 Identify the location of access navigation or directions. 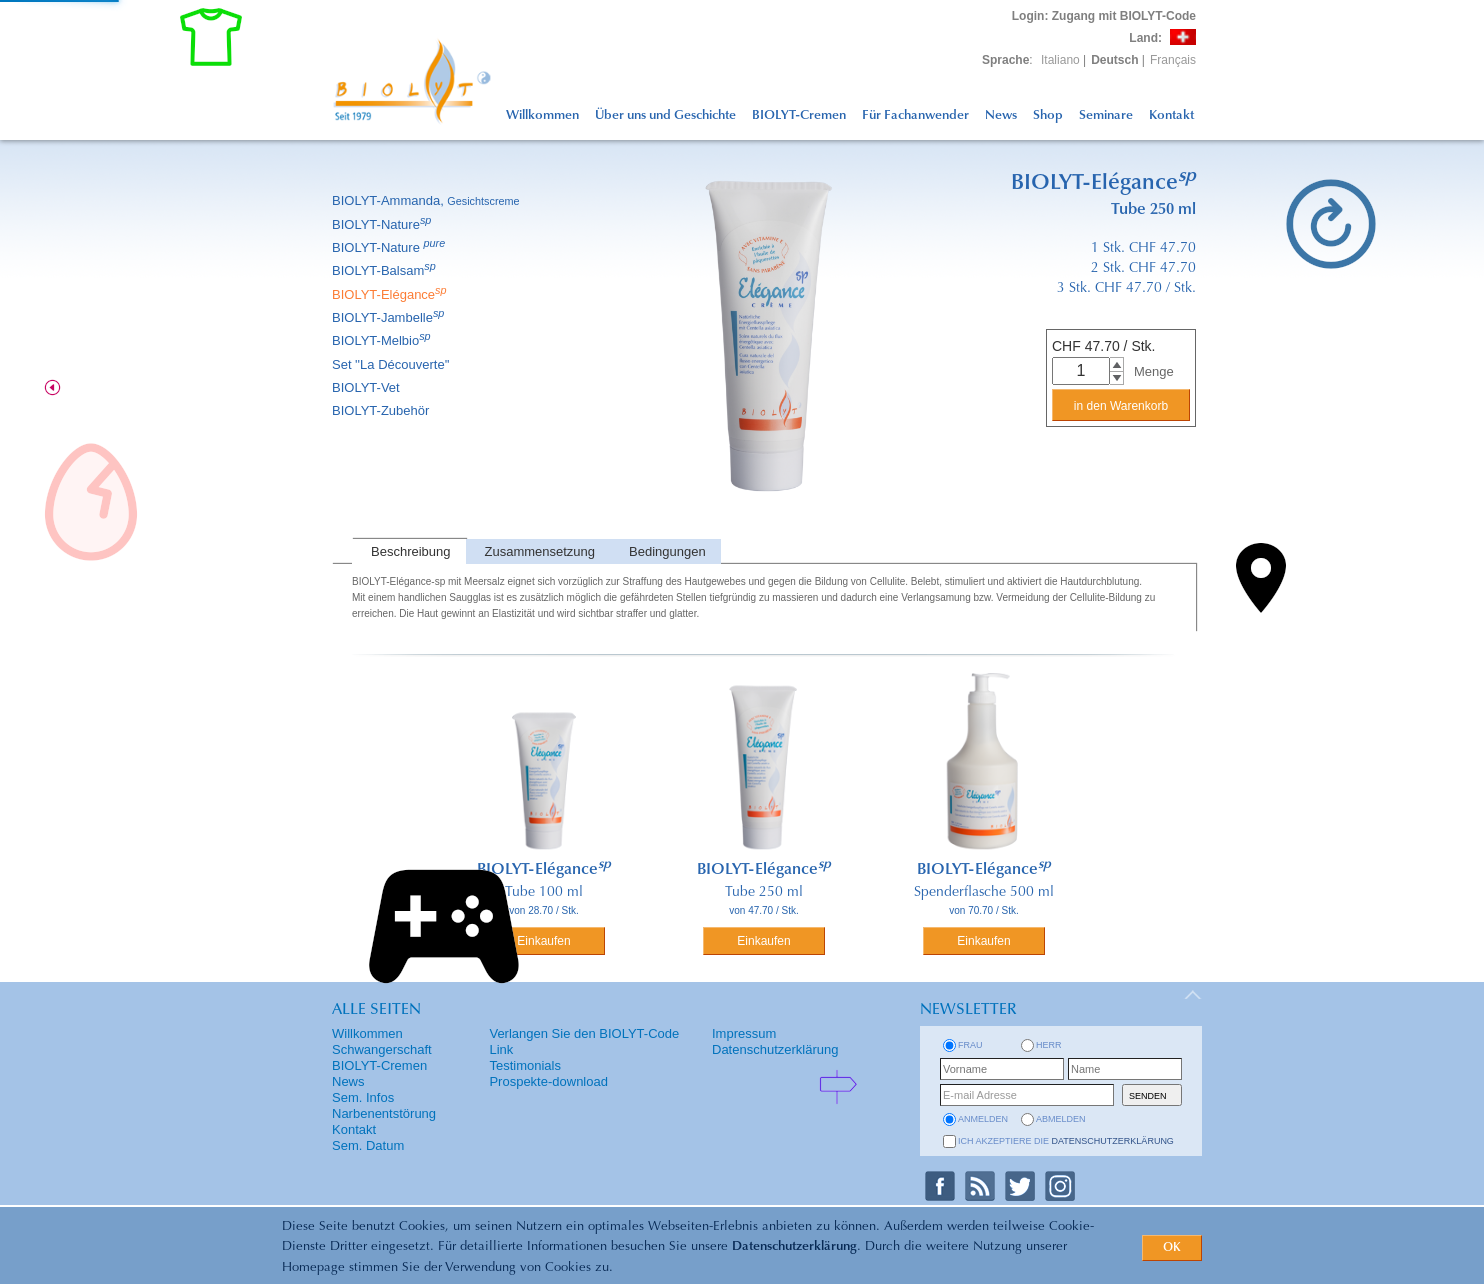
(837, 1087).